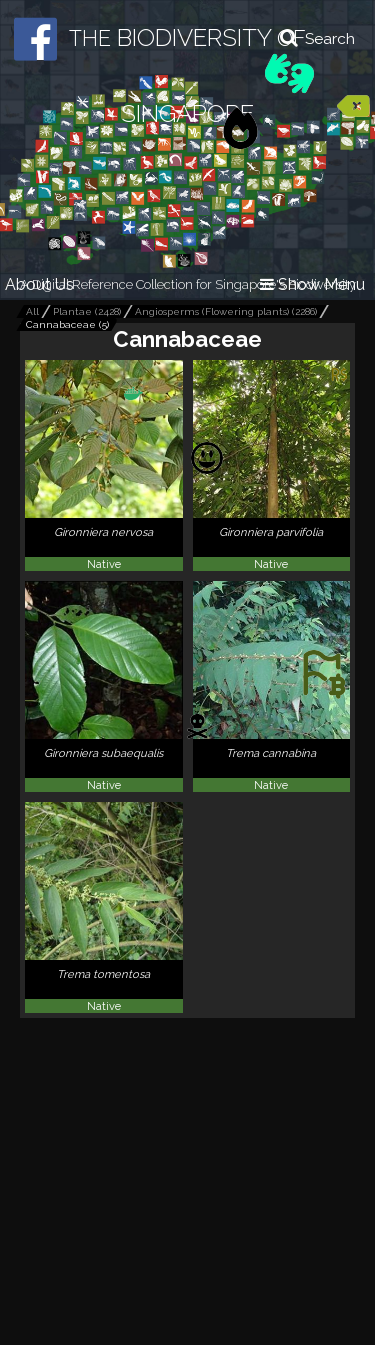  I want to click on docker container platform logo, so click(133, 393).